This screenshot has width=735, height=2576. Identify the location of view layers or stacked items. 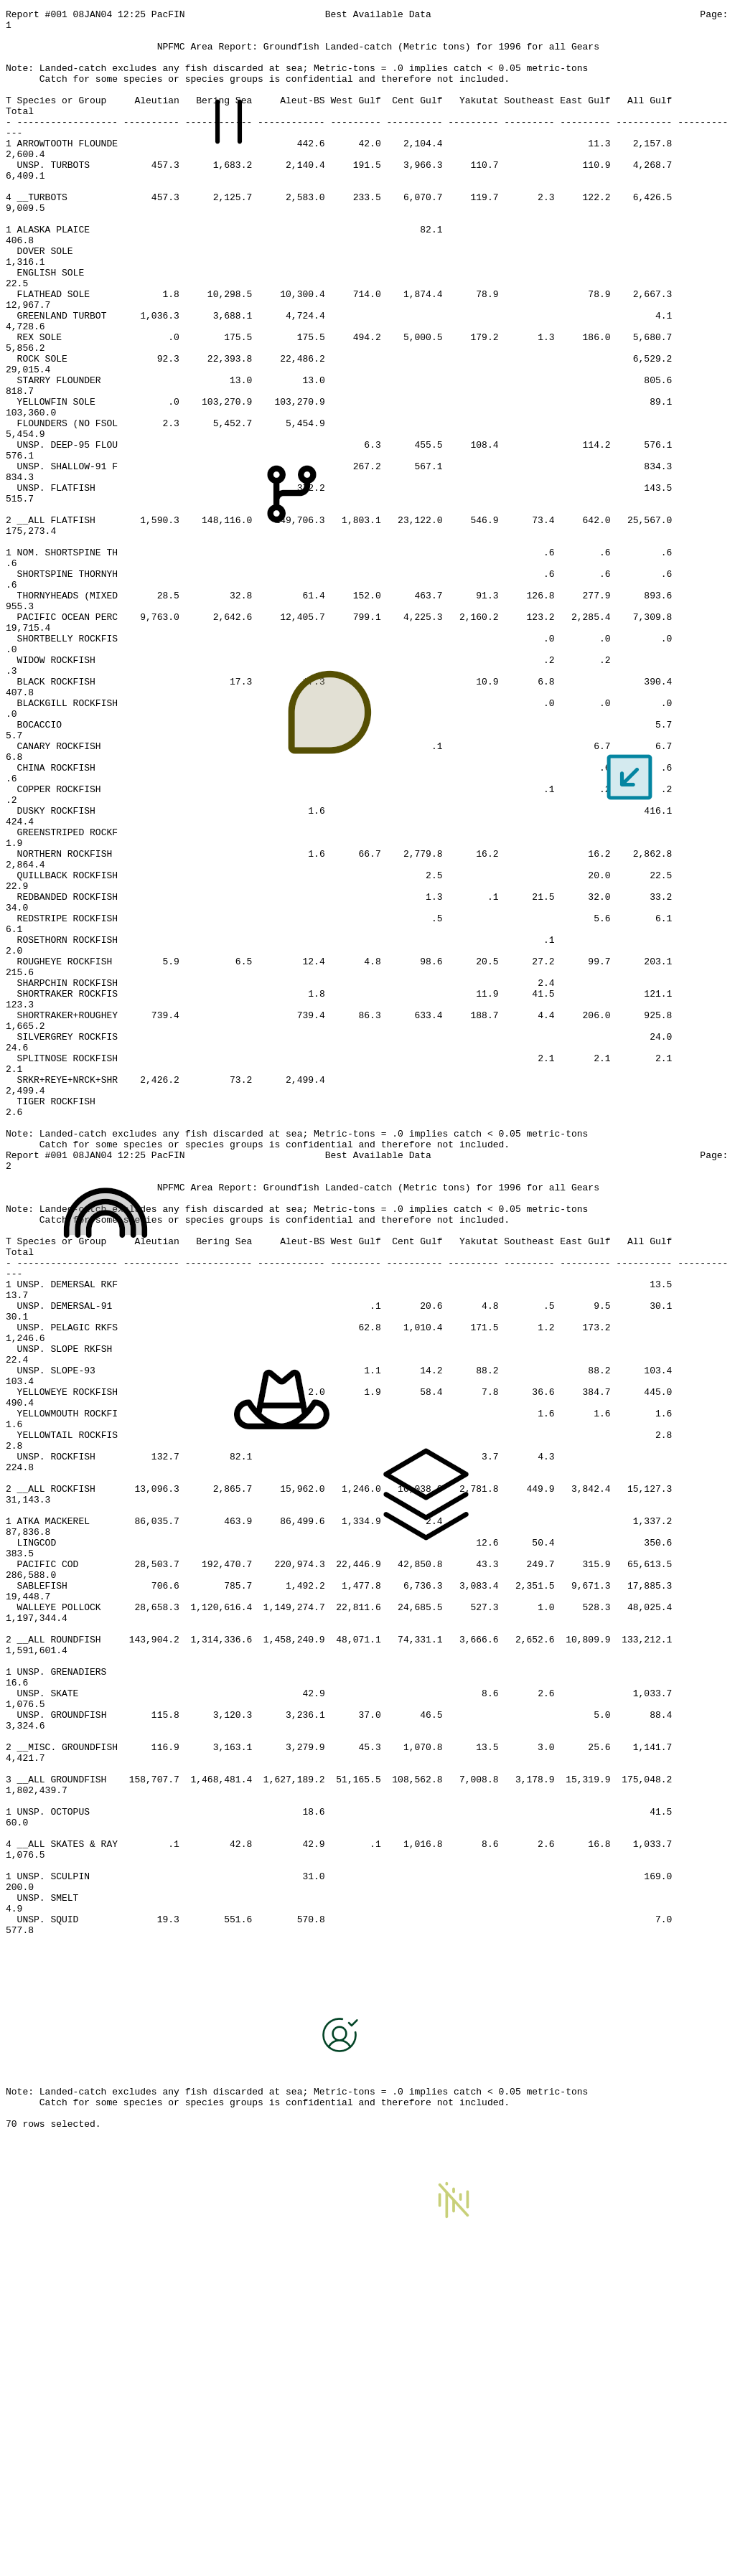
(426, 1494).